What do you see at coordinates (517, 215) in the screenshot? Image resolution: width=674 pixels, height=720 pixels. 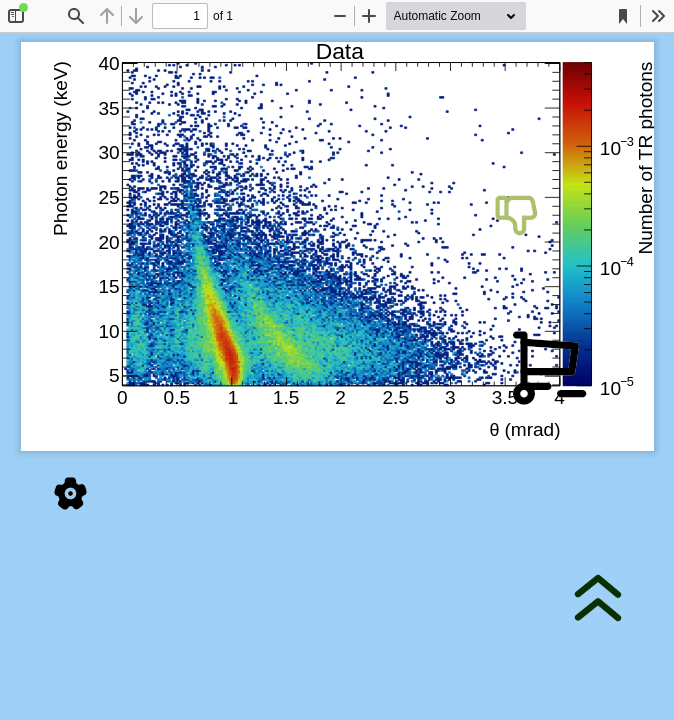 I see `dislike or downvote content` at bounding box center [517, 215].